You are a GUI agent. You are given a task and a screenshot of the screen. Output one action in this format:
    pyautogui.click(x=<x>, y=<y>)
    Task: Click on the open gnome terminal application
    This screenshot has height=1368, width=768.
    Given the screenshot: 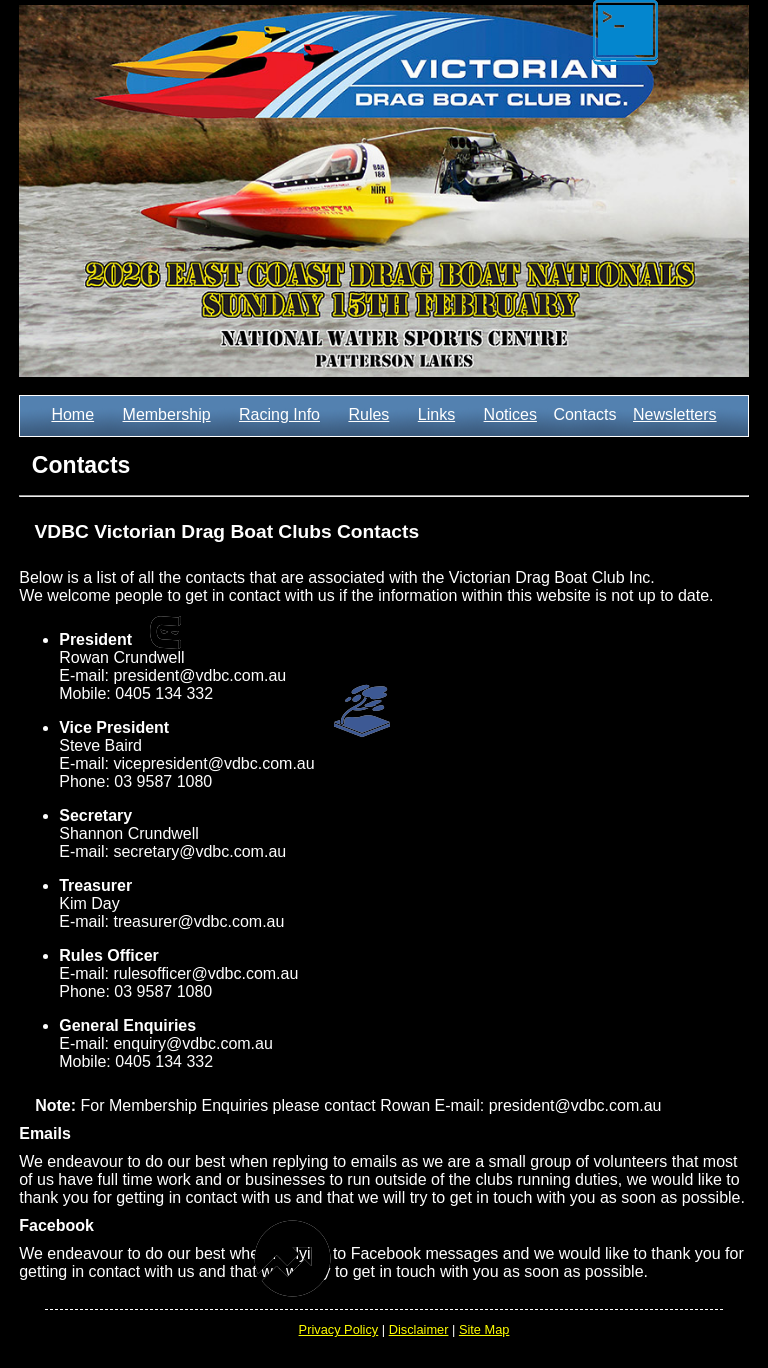 What is the action you would take?
    pyautogui.click(x=625, y=32)
    